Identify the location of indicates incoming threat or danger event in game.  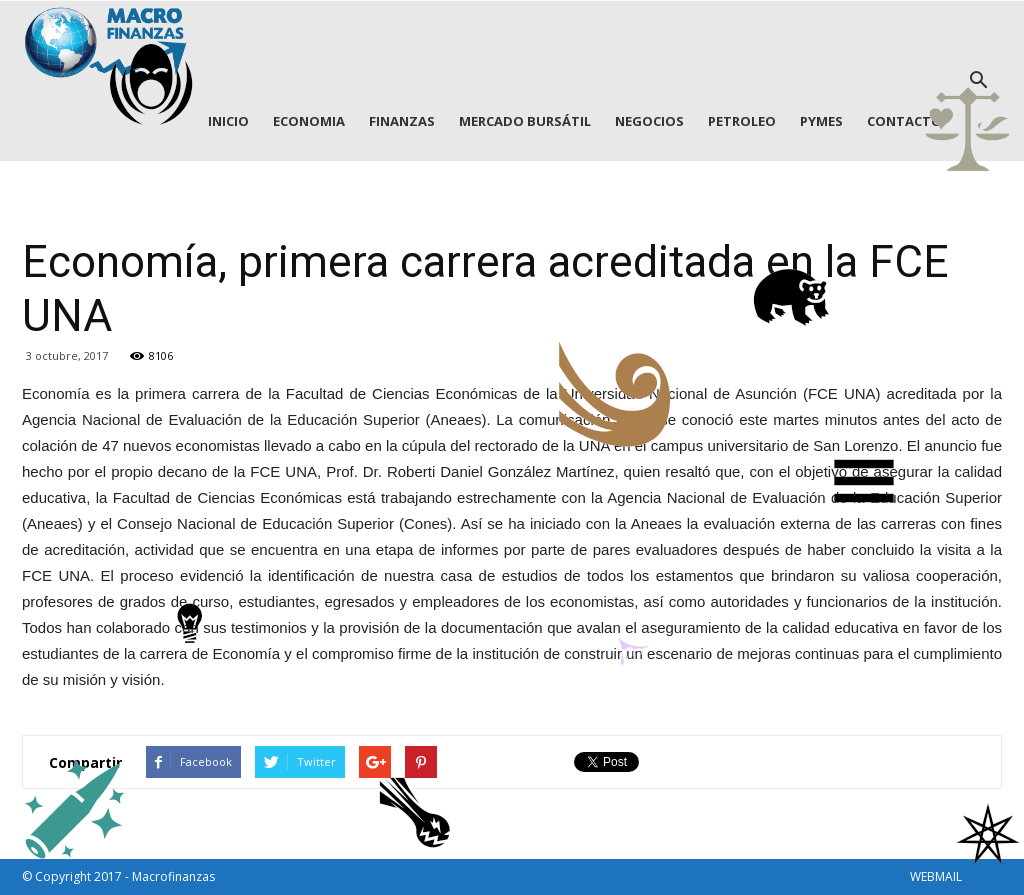
(415, 813).